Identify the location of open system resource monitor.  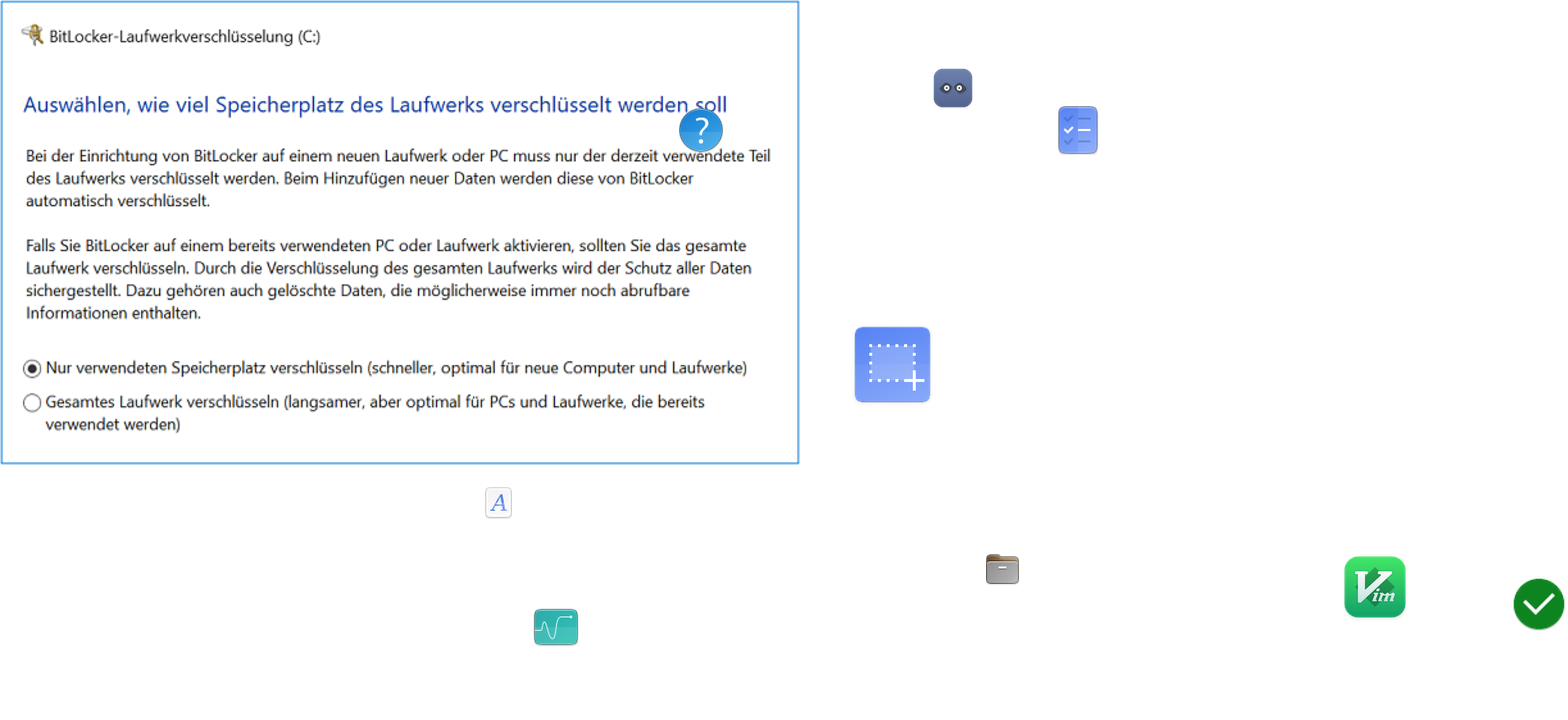
(556, 627).